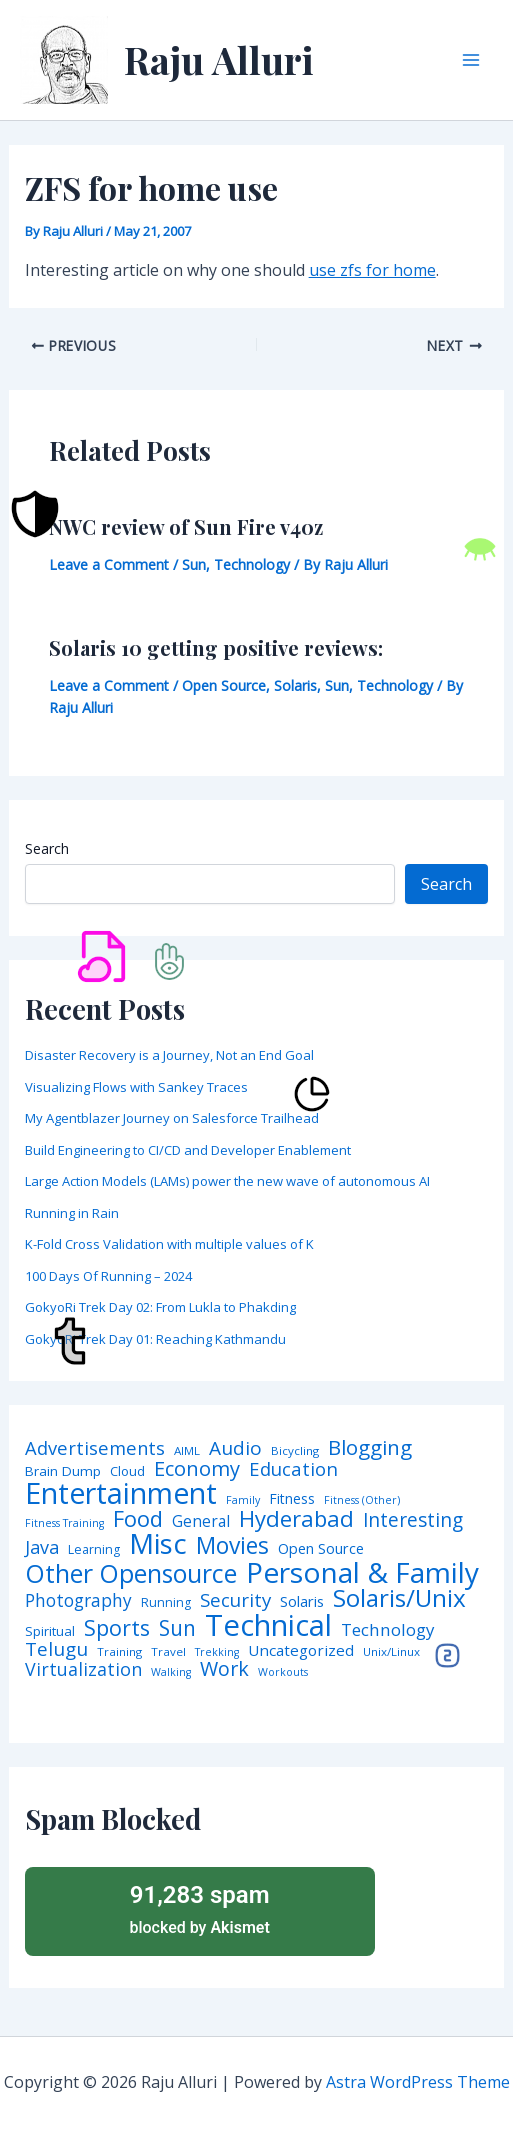 Image resolution: width=513 pixels, height=2137 pixels. What do you see at coordinates (480, 550) in the screenshot?
I see `hide password or sensitive content` at bounding box center [480, 550].